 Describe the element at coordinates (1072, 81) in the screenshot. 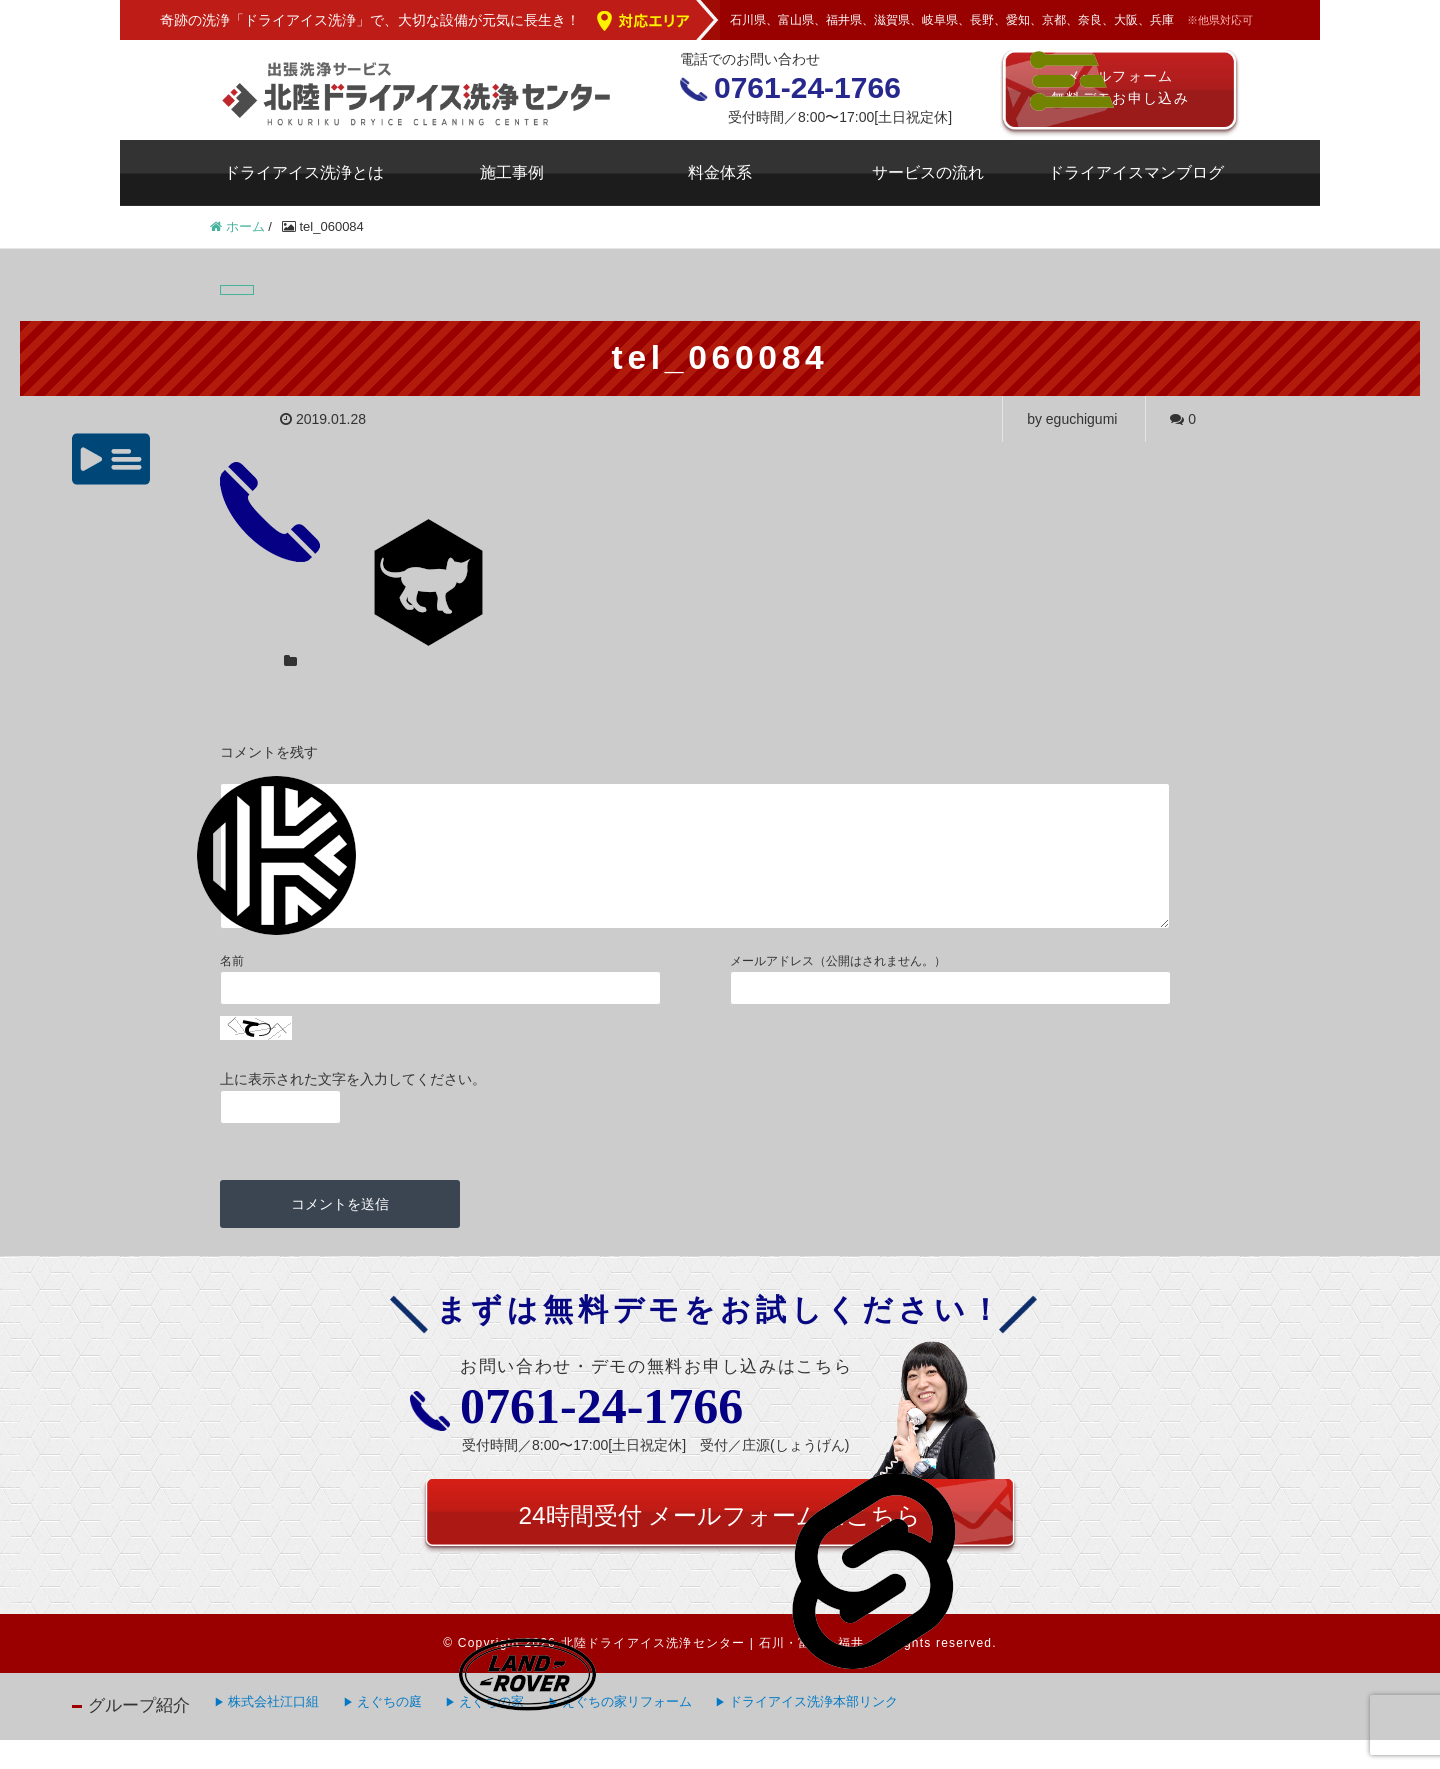

I see `open Edge Impulse platform` at that location.